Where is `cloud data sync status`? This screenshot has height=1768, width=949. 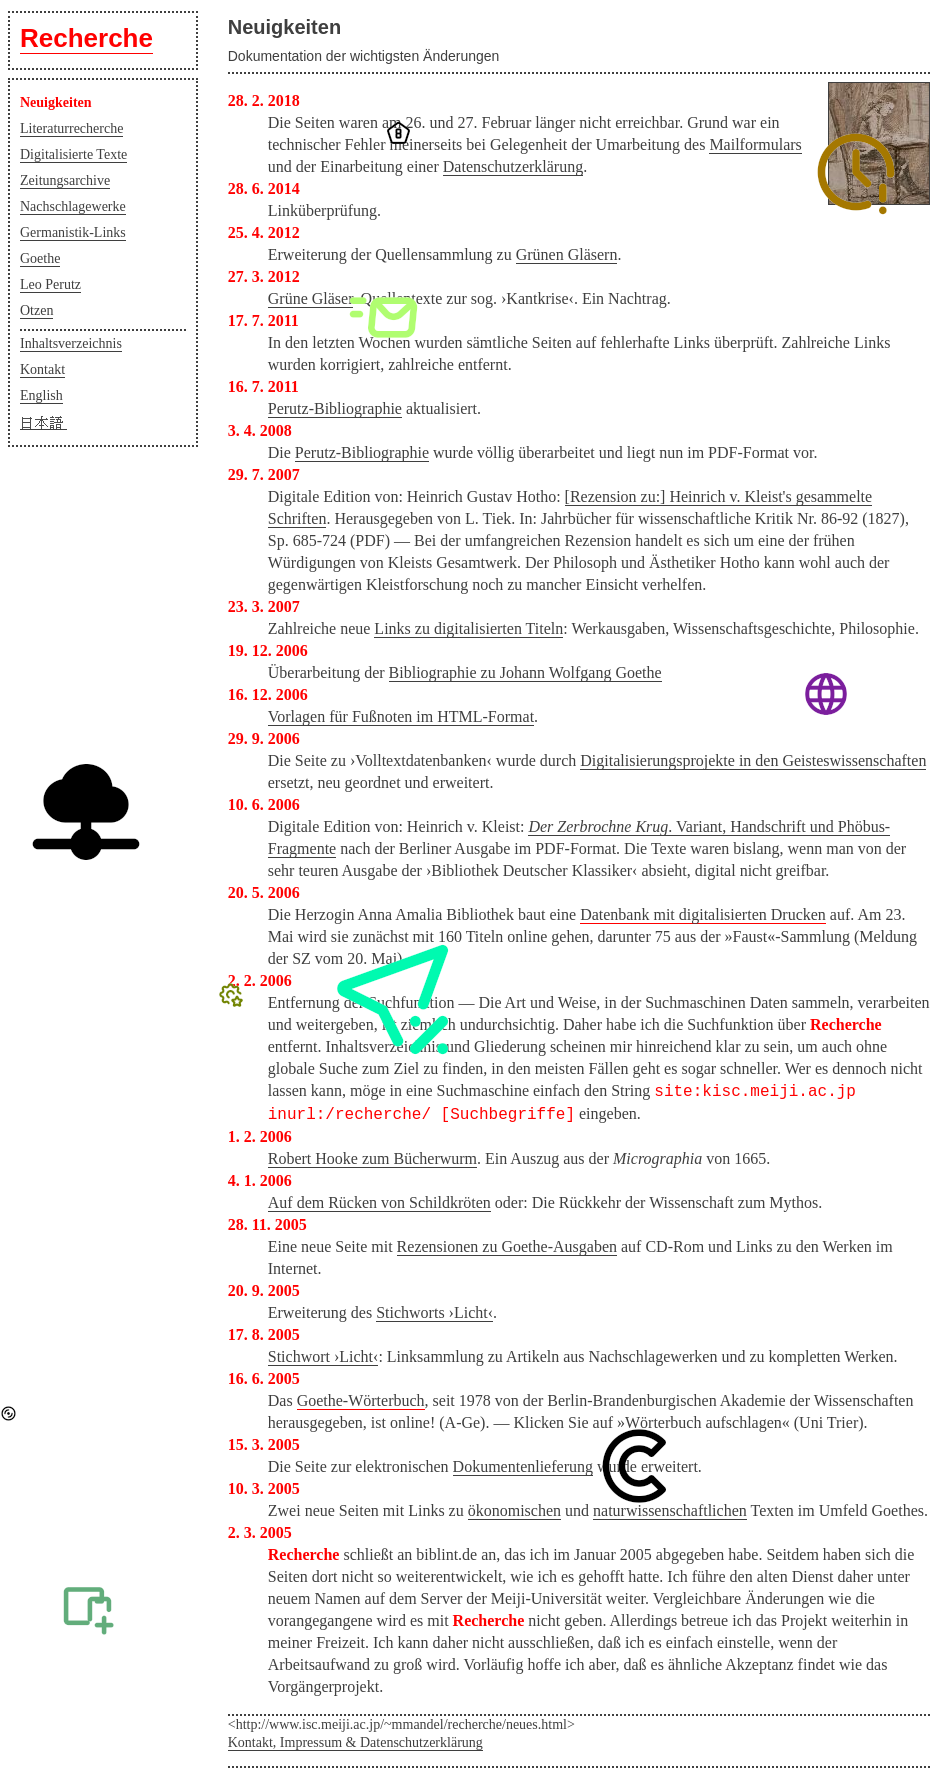
cloud data sync status is located at coordinates (86, 812).